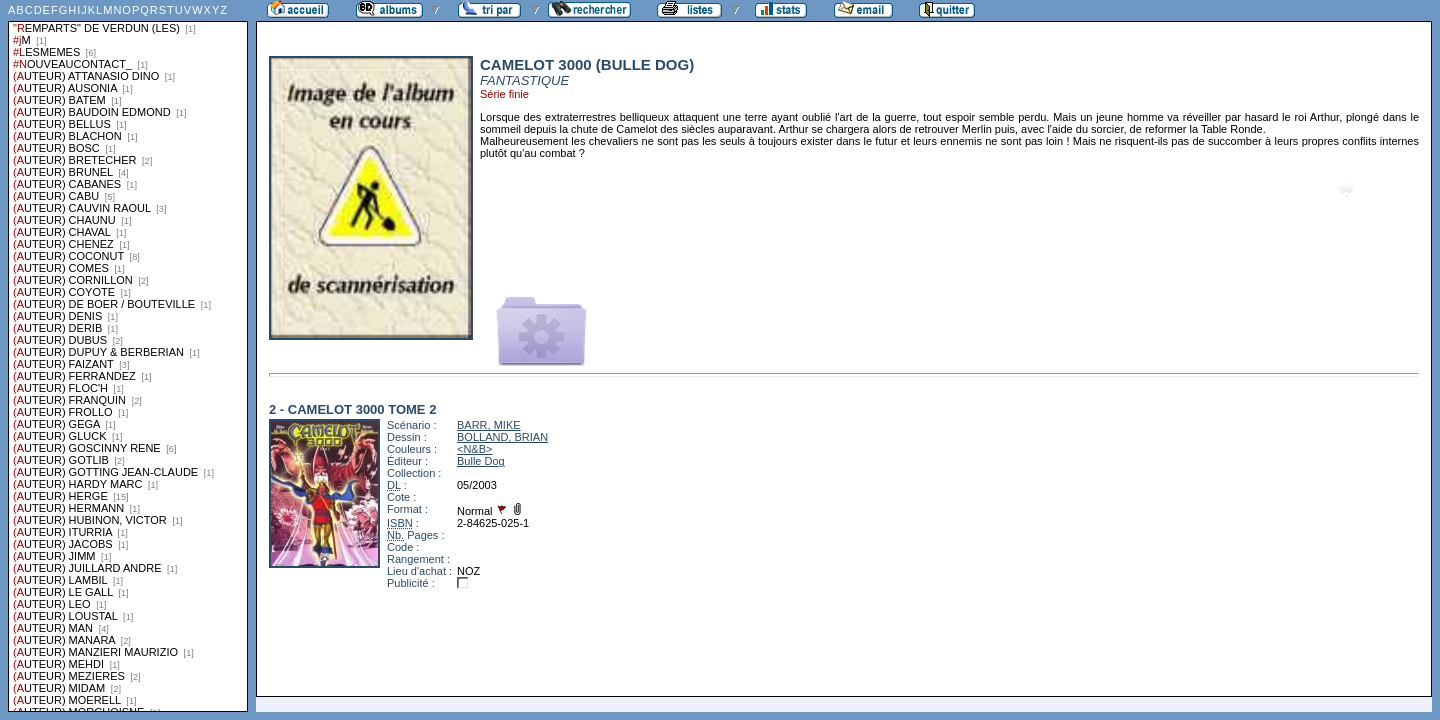  What do you see at coordinates (1346, 189) in the screenshot?
I see `indicates scattered snow weather conditions` at bounding box center [1346, 189].